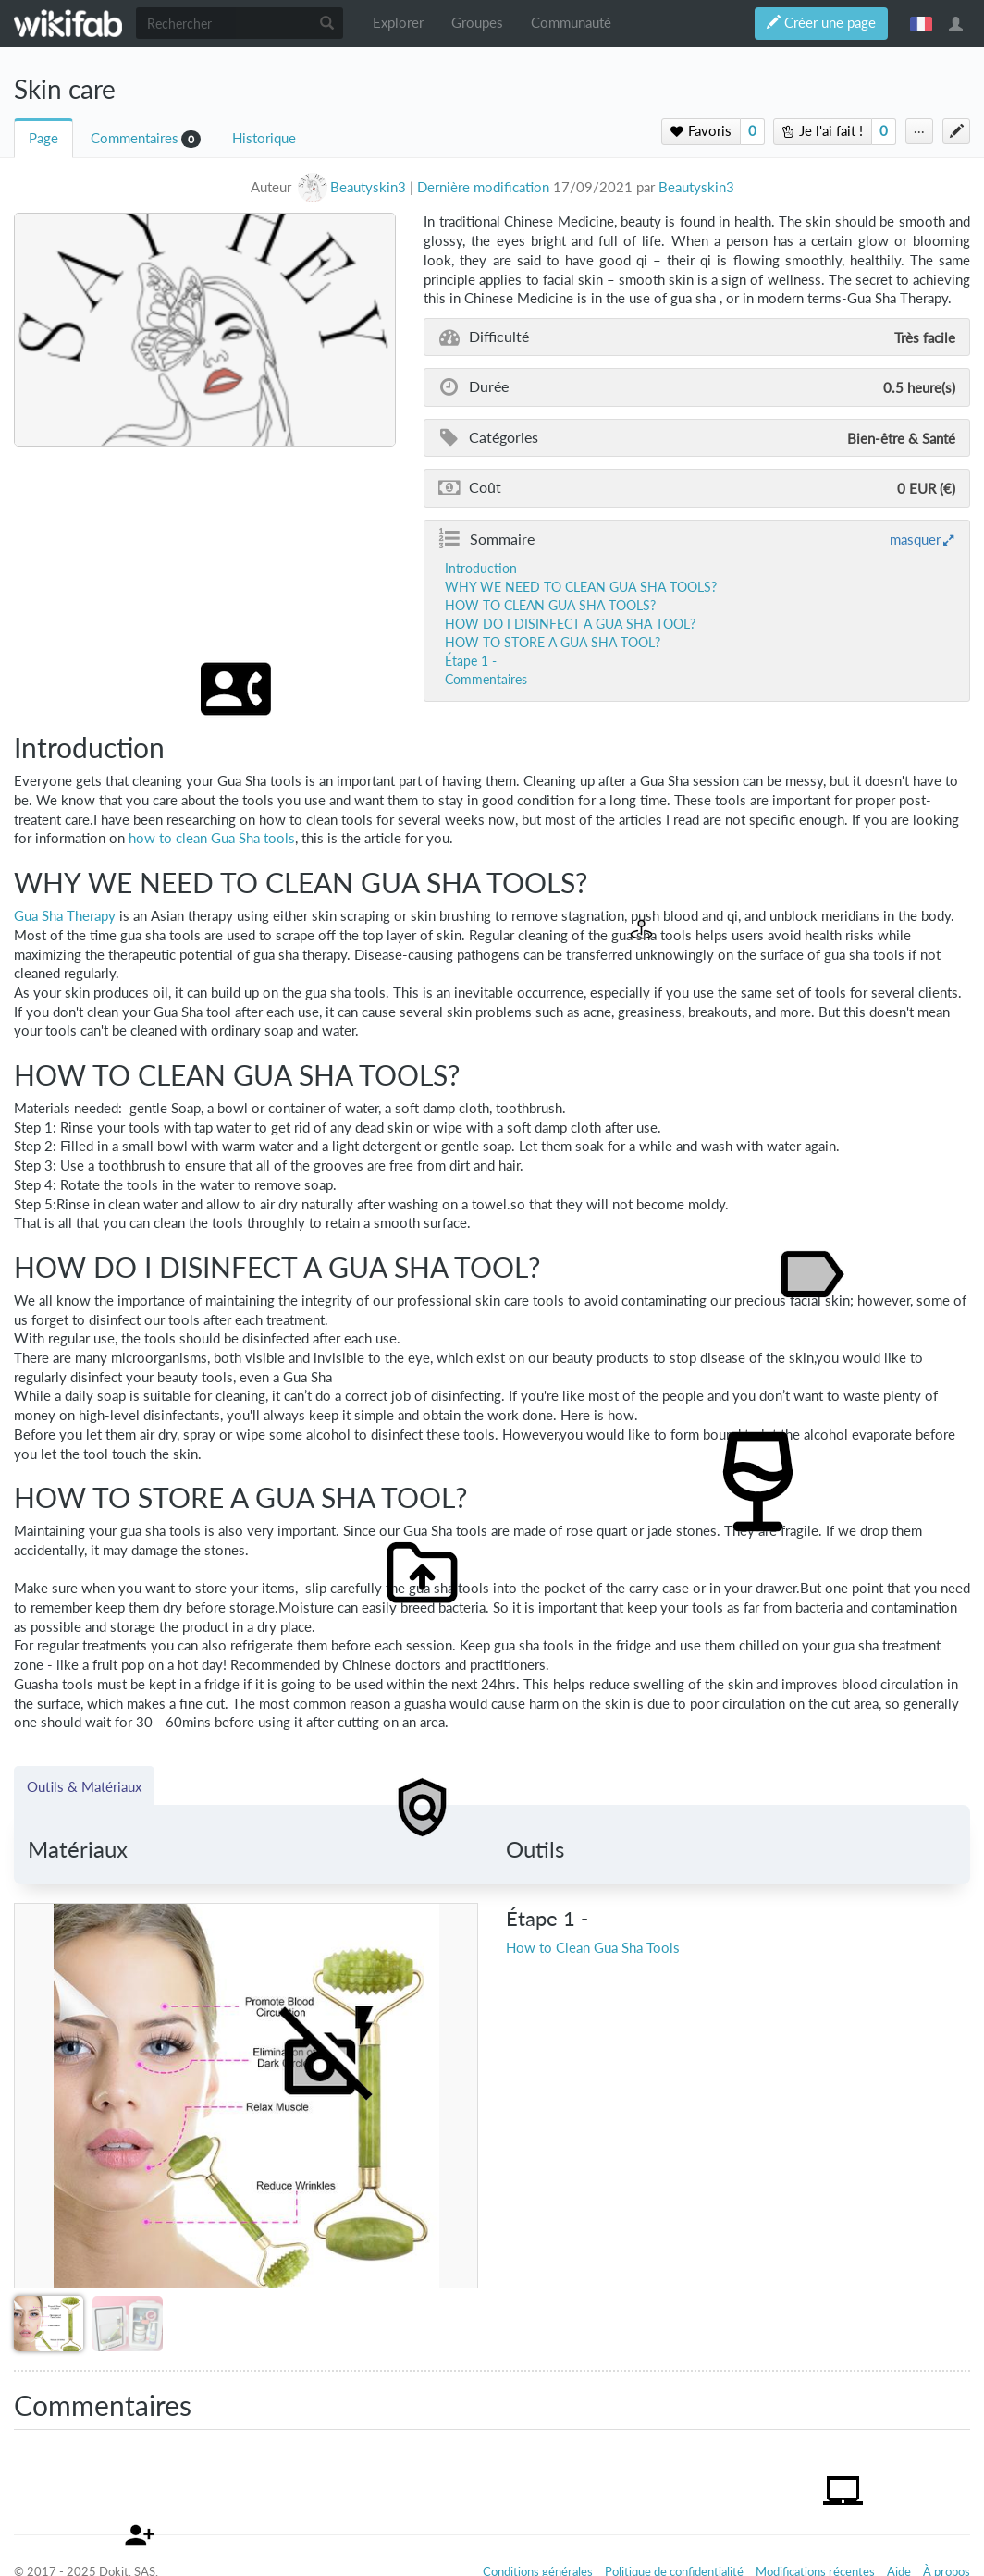 This screenshot has width=984, height=2576. I want to click on mark a location on the map, so click(641, 929).